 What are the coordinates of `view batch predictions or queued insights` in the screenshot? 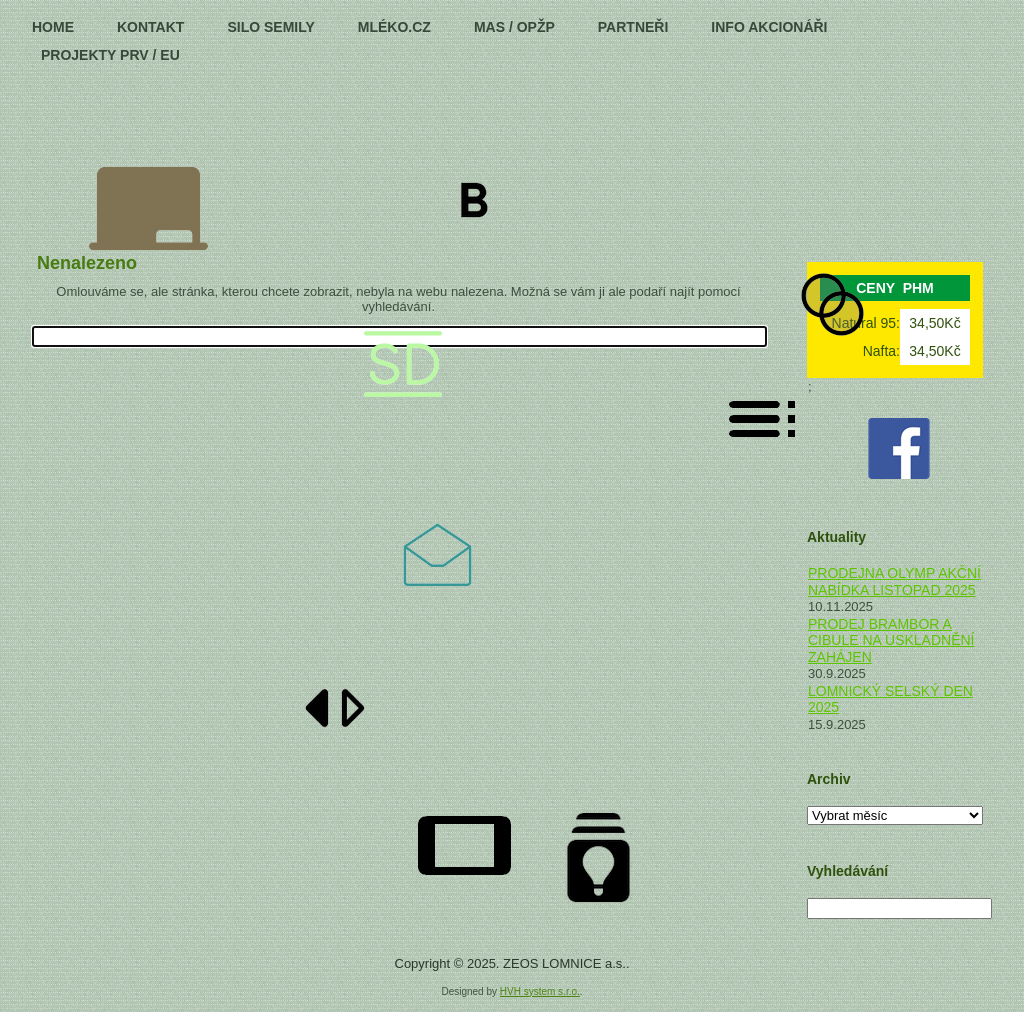 It's located at (598, 857).